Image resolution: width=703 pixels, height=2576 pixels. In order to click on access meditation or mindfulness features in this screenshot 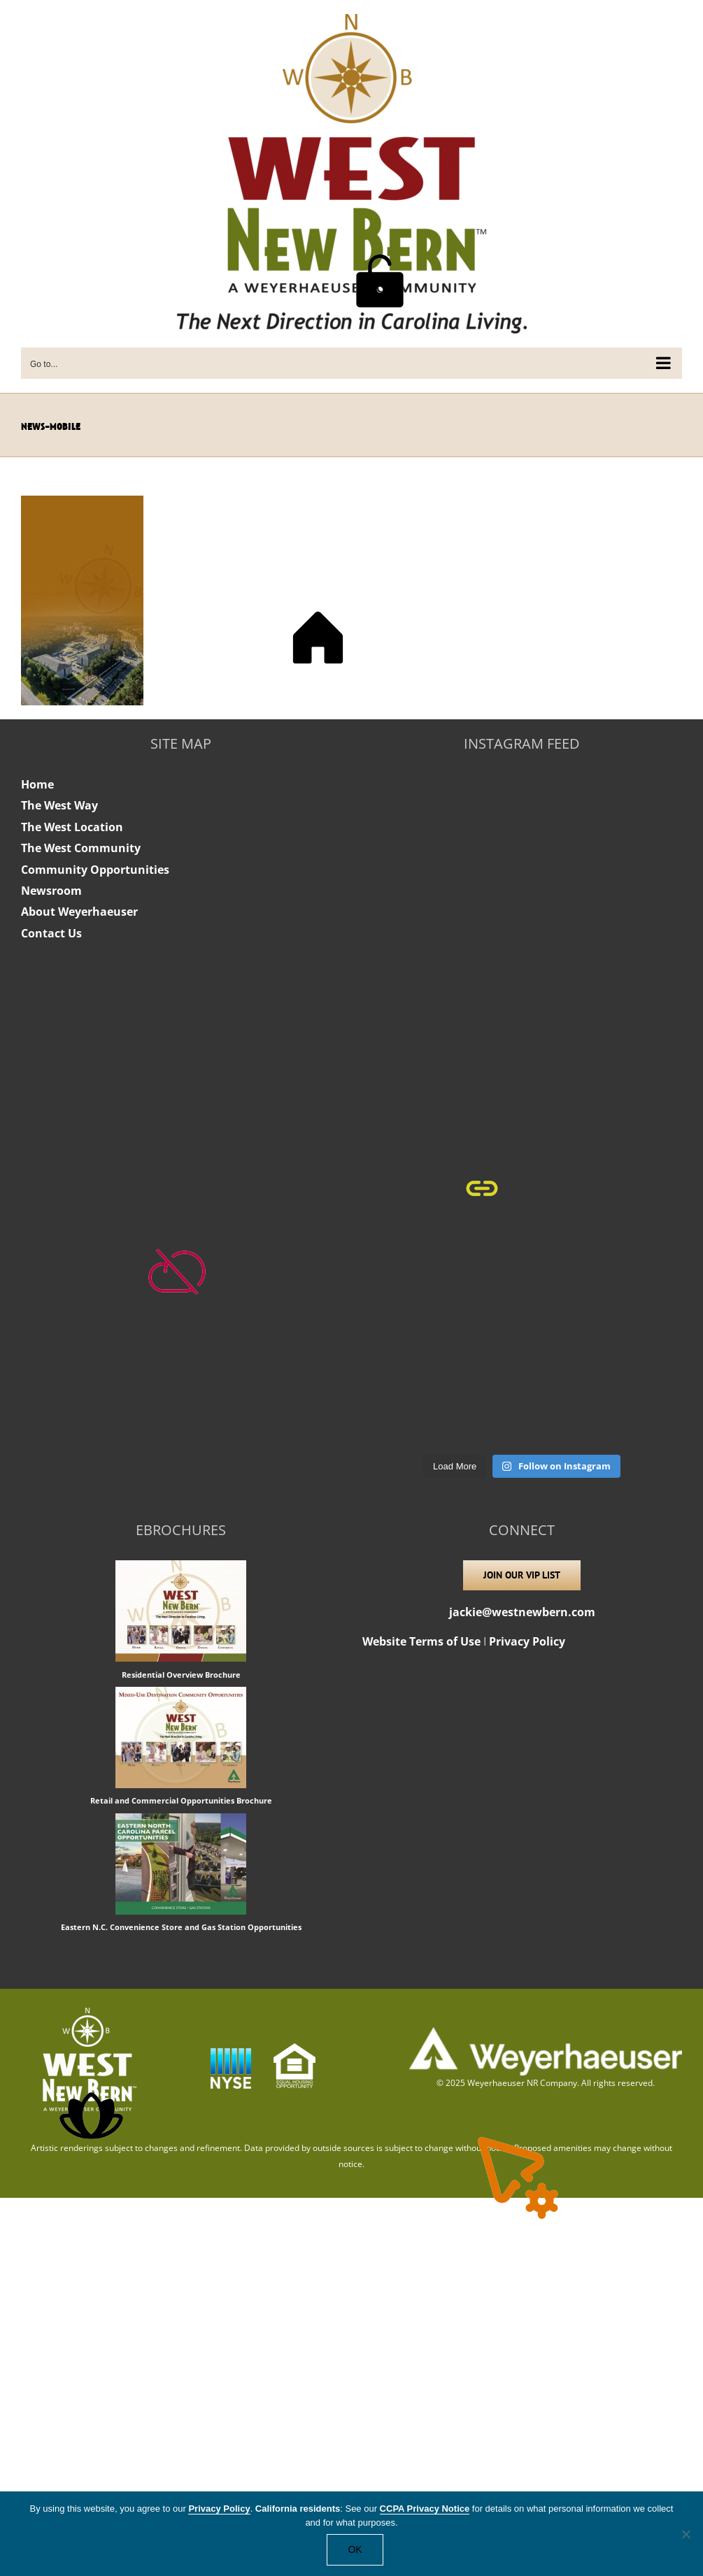, I will do `click(91, 2117)`.